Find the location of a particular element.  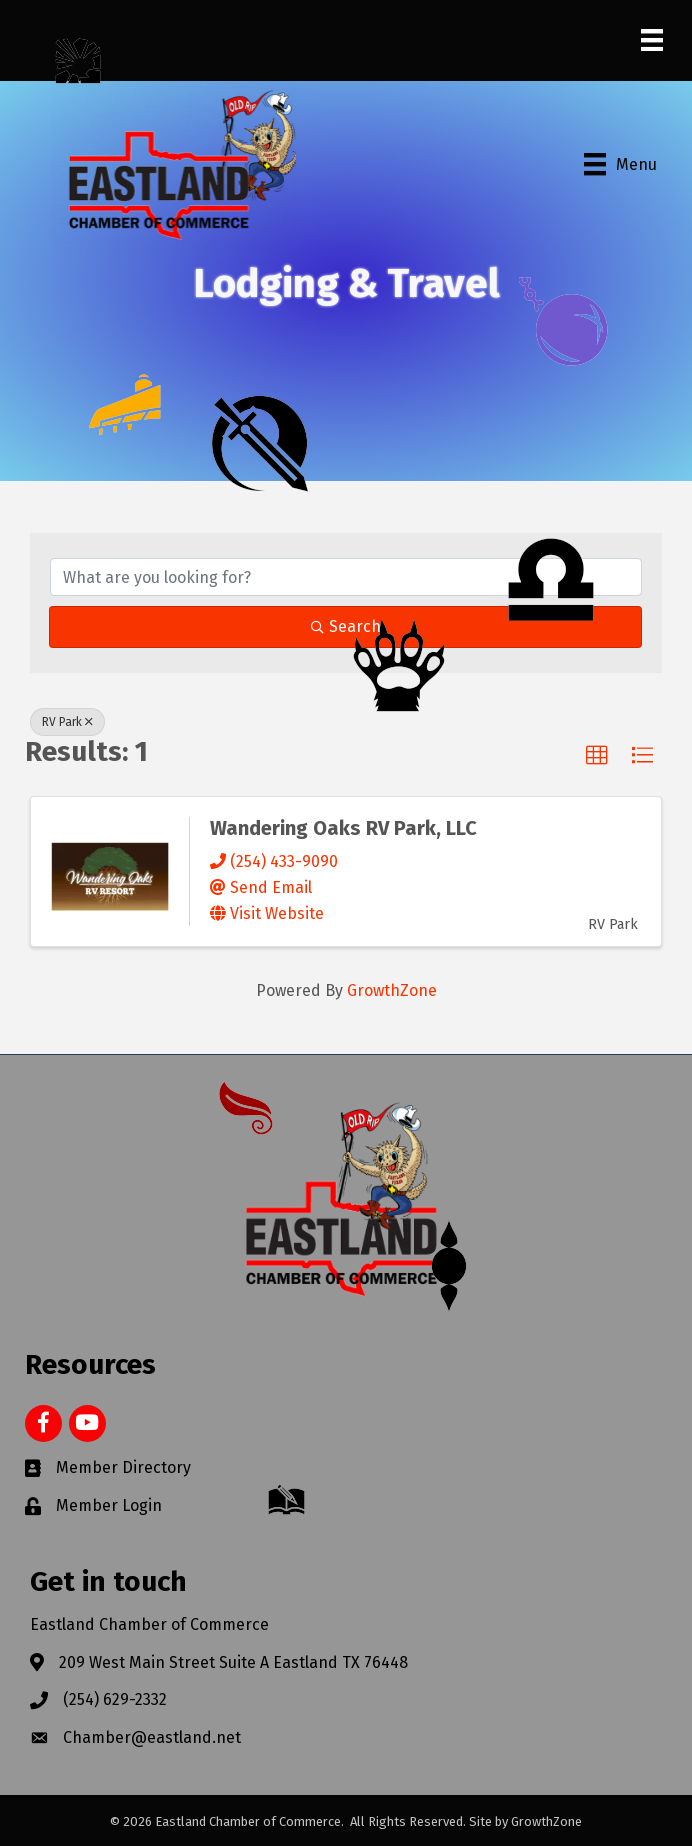

libra zodiac sign indicator is located at coordinates (551, 581).